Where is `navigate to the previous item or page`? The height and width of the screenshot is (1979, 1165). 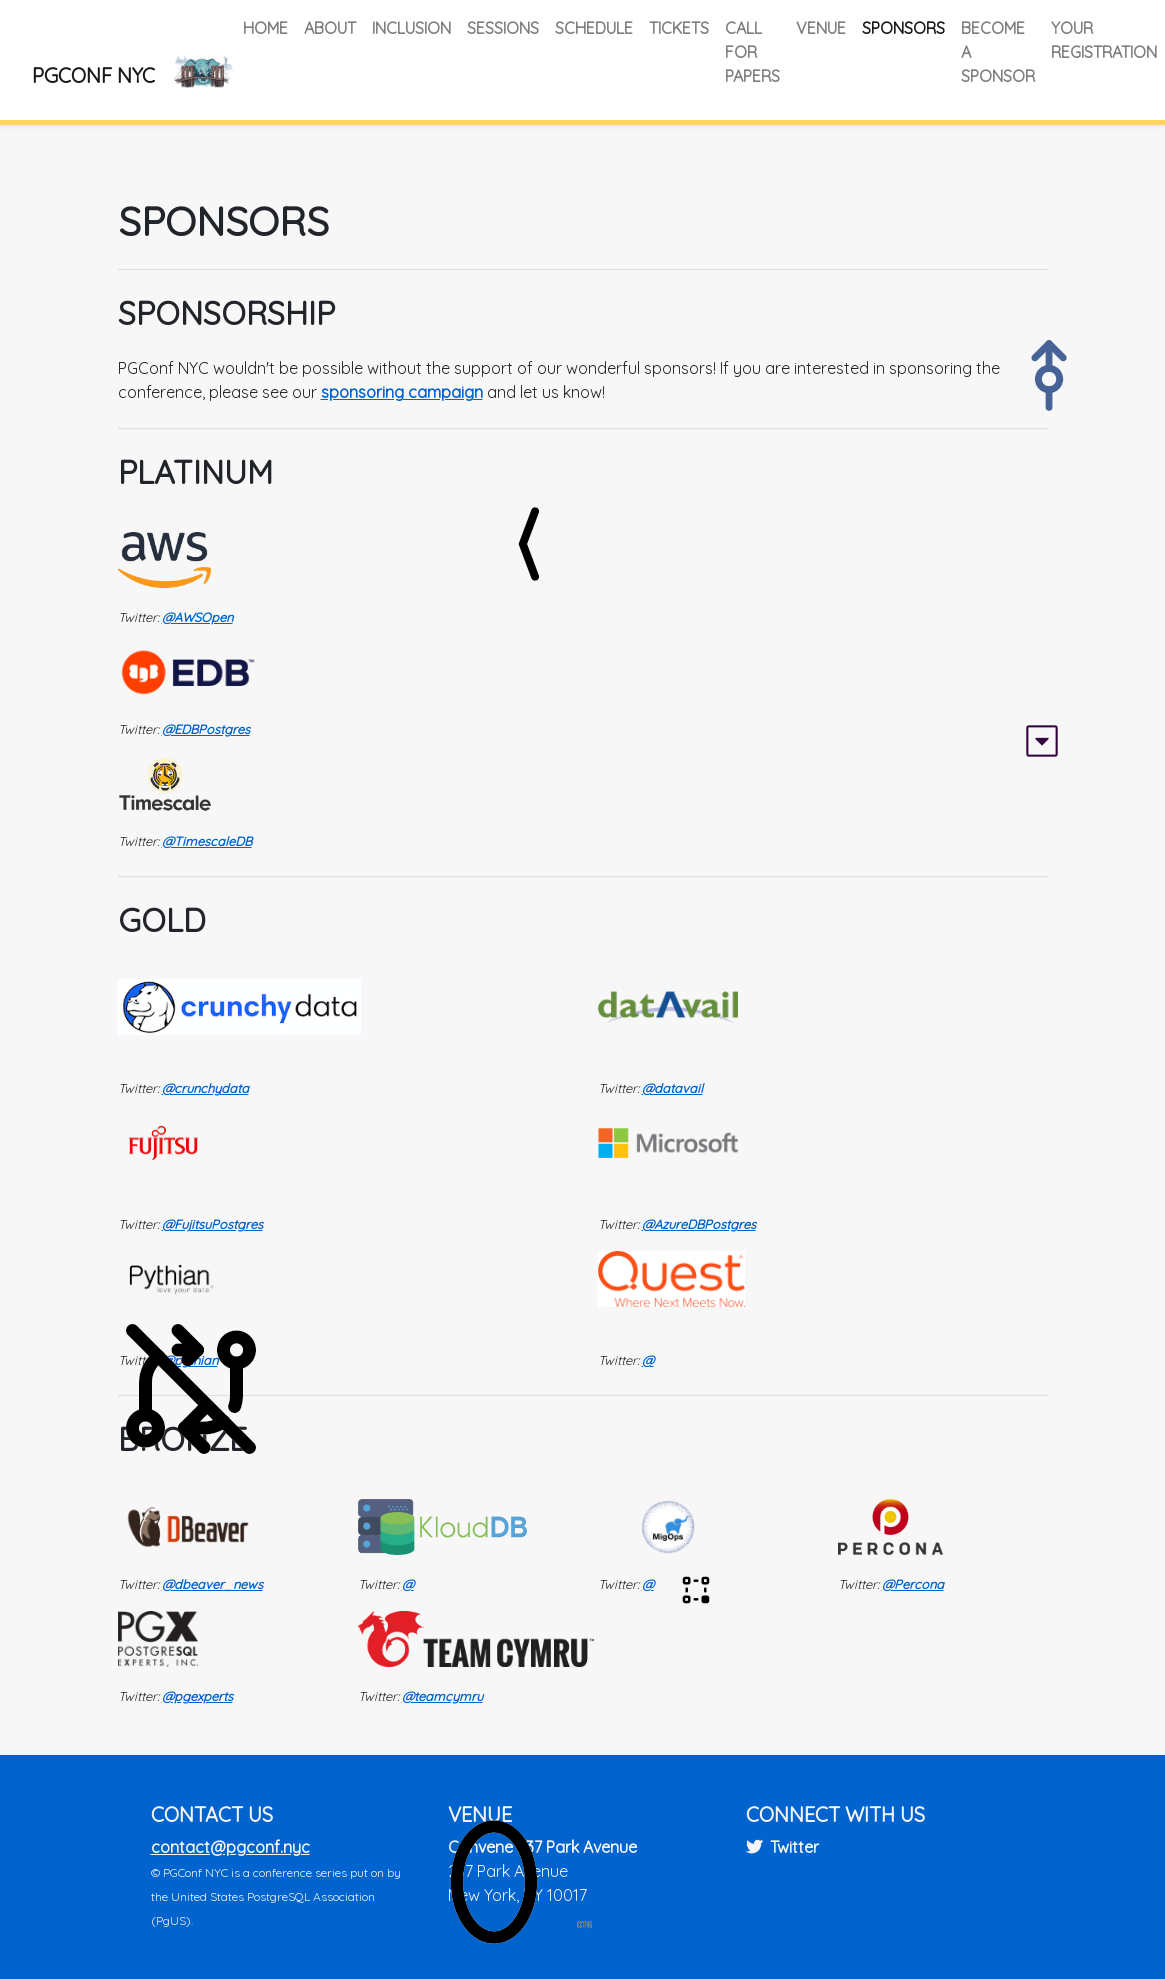
navigate to the previous item or page is located at coordinates (531, 544).